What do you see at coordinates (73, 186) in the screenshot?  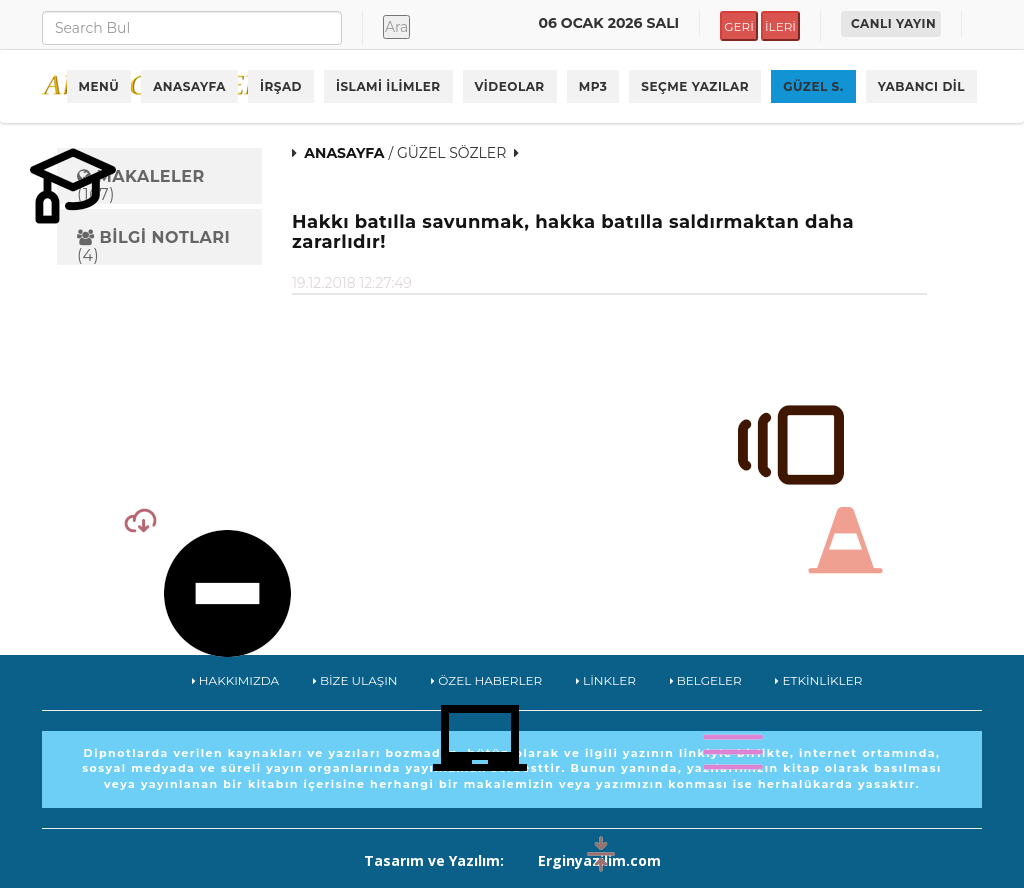 I see `access learning or education resources` at bounding box center [73, 186].